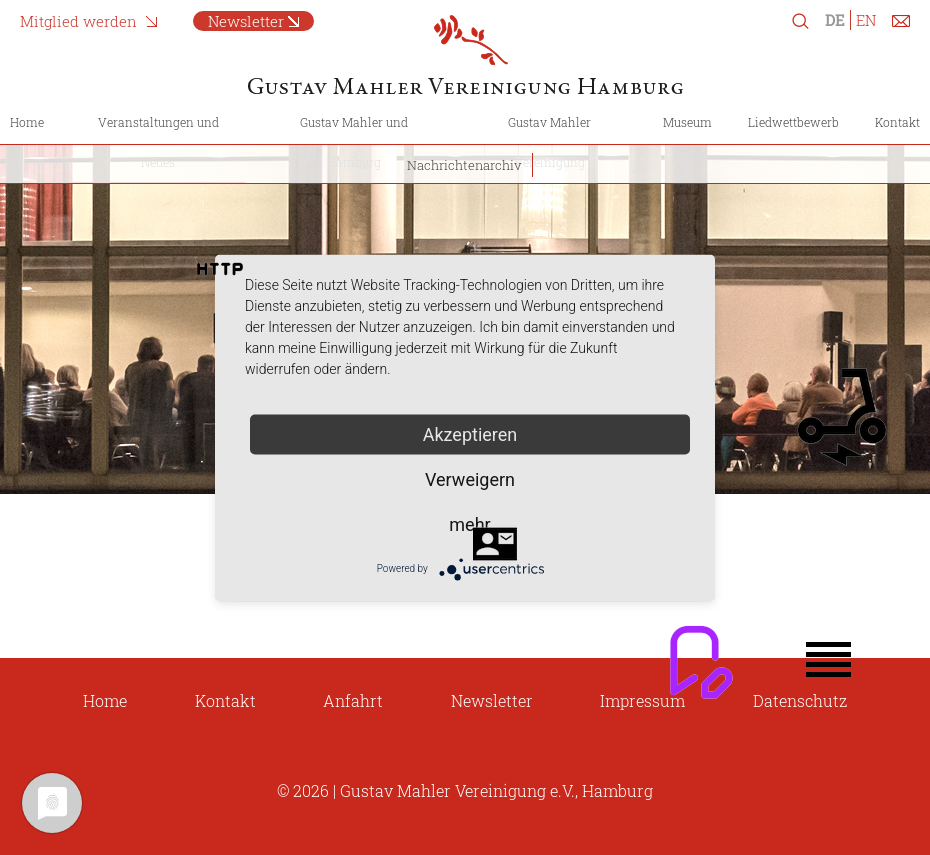  What do you see at coordinates (495, 544) in the screenshot?
I see `access contact information via email` at bounding box center [495, 544].